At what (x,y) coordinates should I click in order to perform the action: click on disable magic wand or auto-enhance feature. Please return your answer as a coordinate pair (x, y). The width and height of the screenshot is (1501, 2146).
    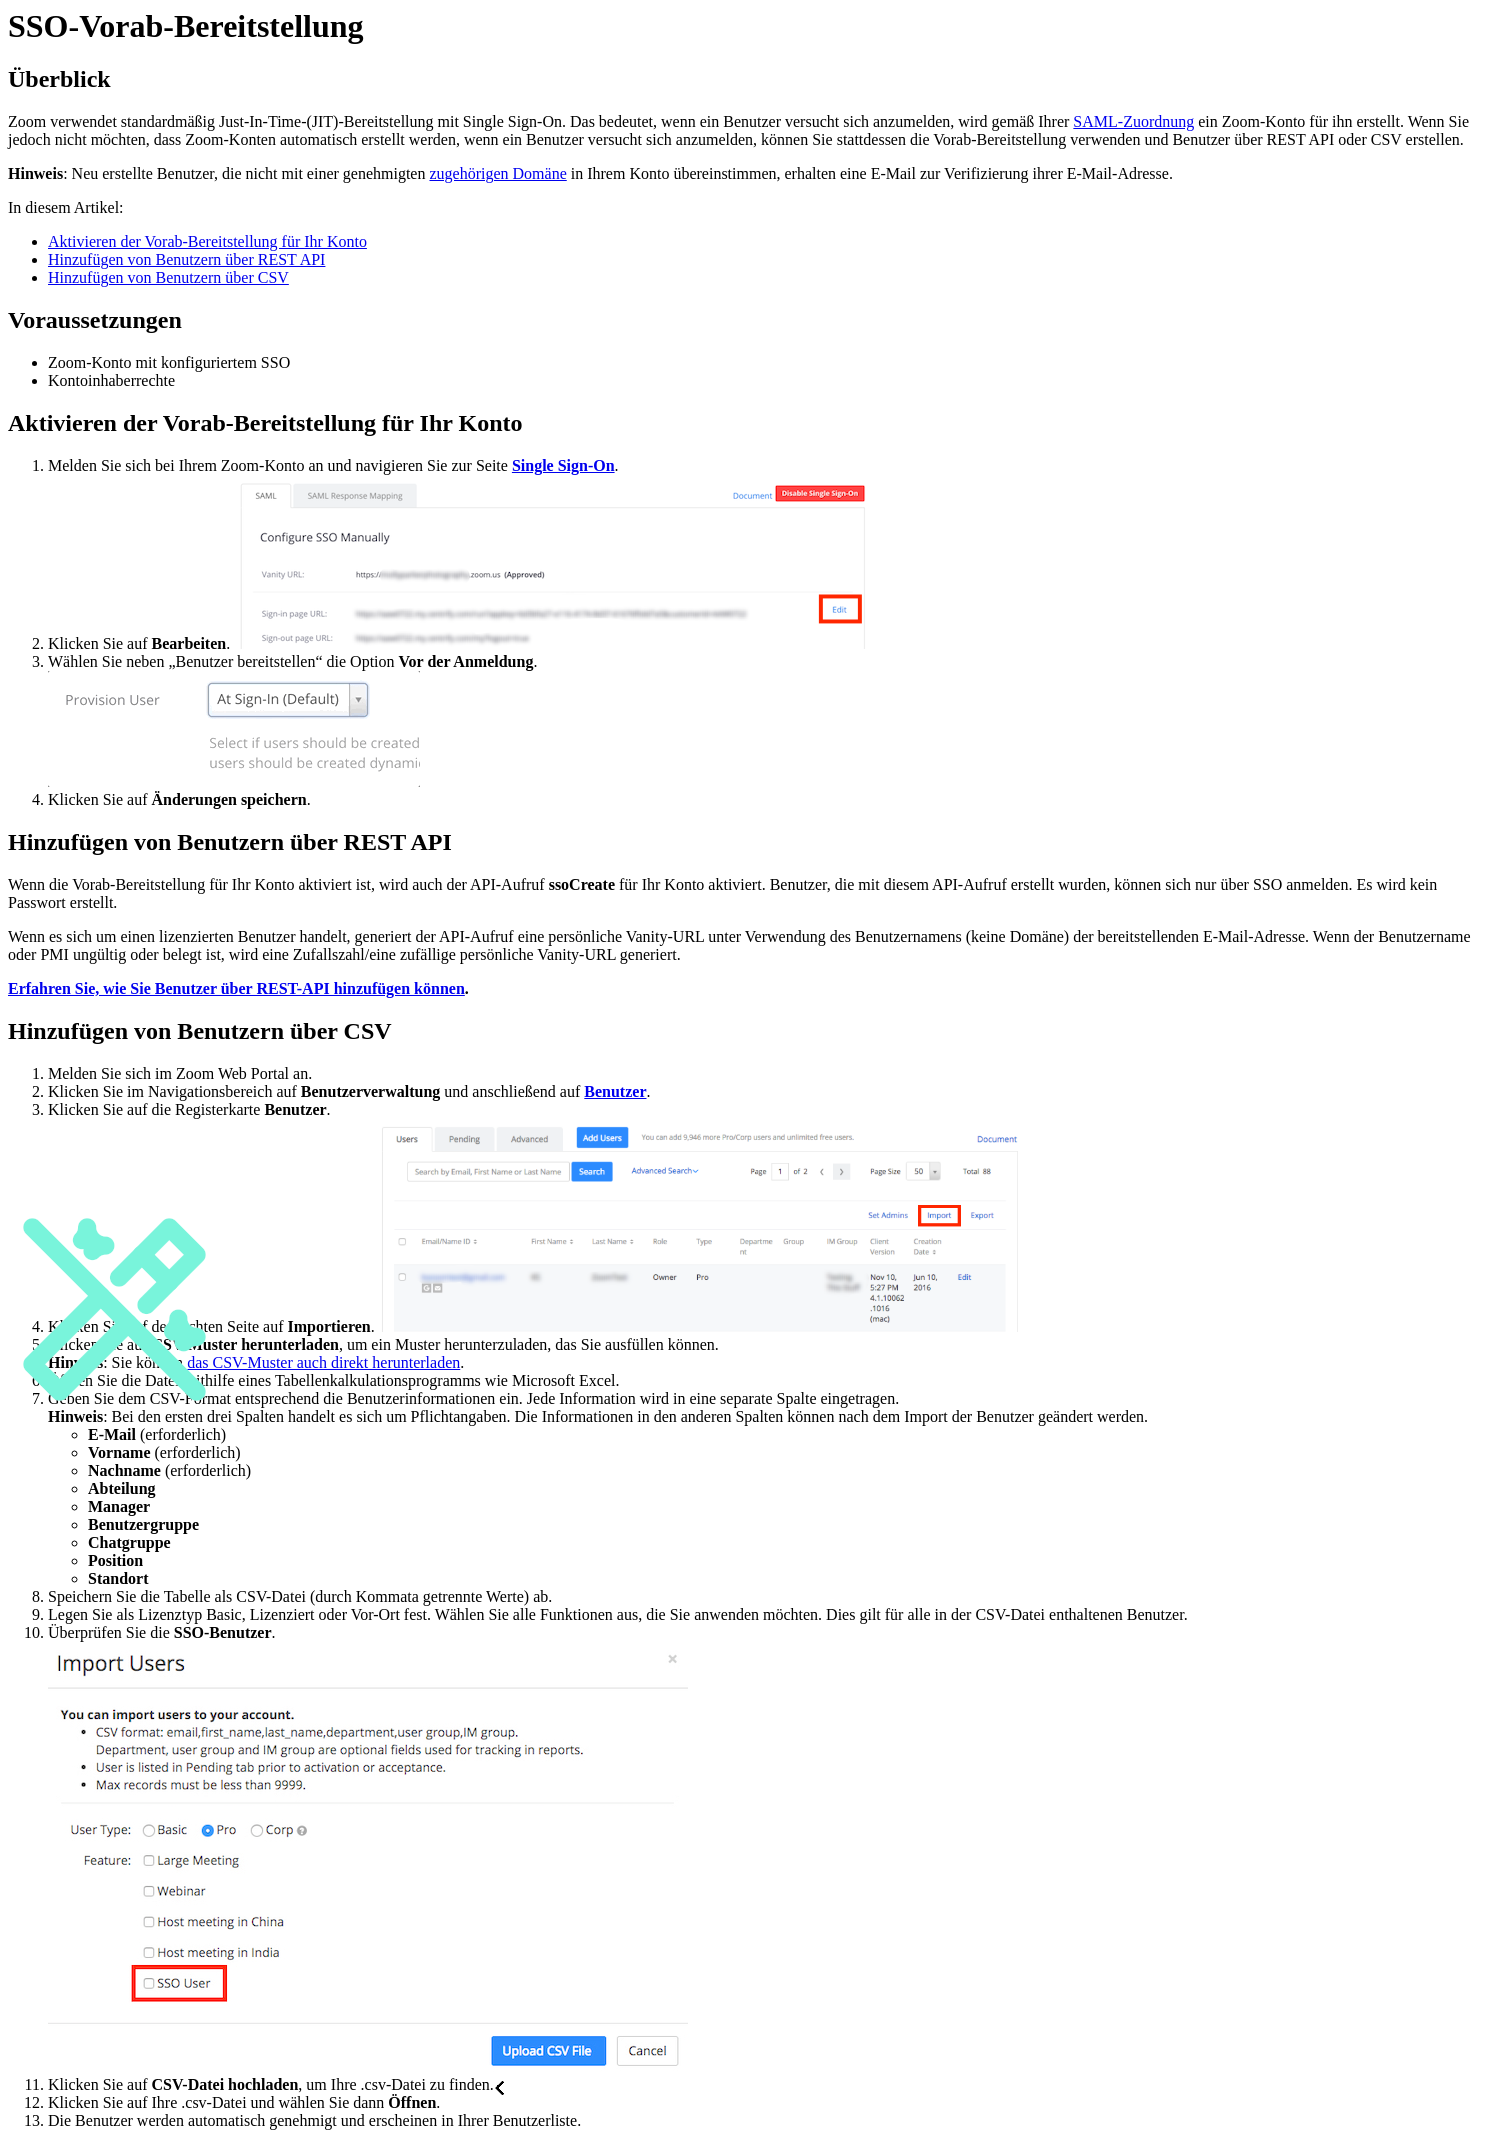
    Looking at the image, I should click on (114, 1309).